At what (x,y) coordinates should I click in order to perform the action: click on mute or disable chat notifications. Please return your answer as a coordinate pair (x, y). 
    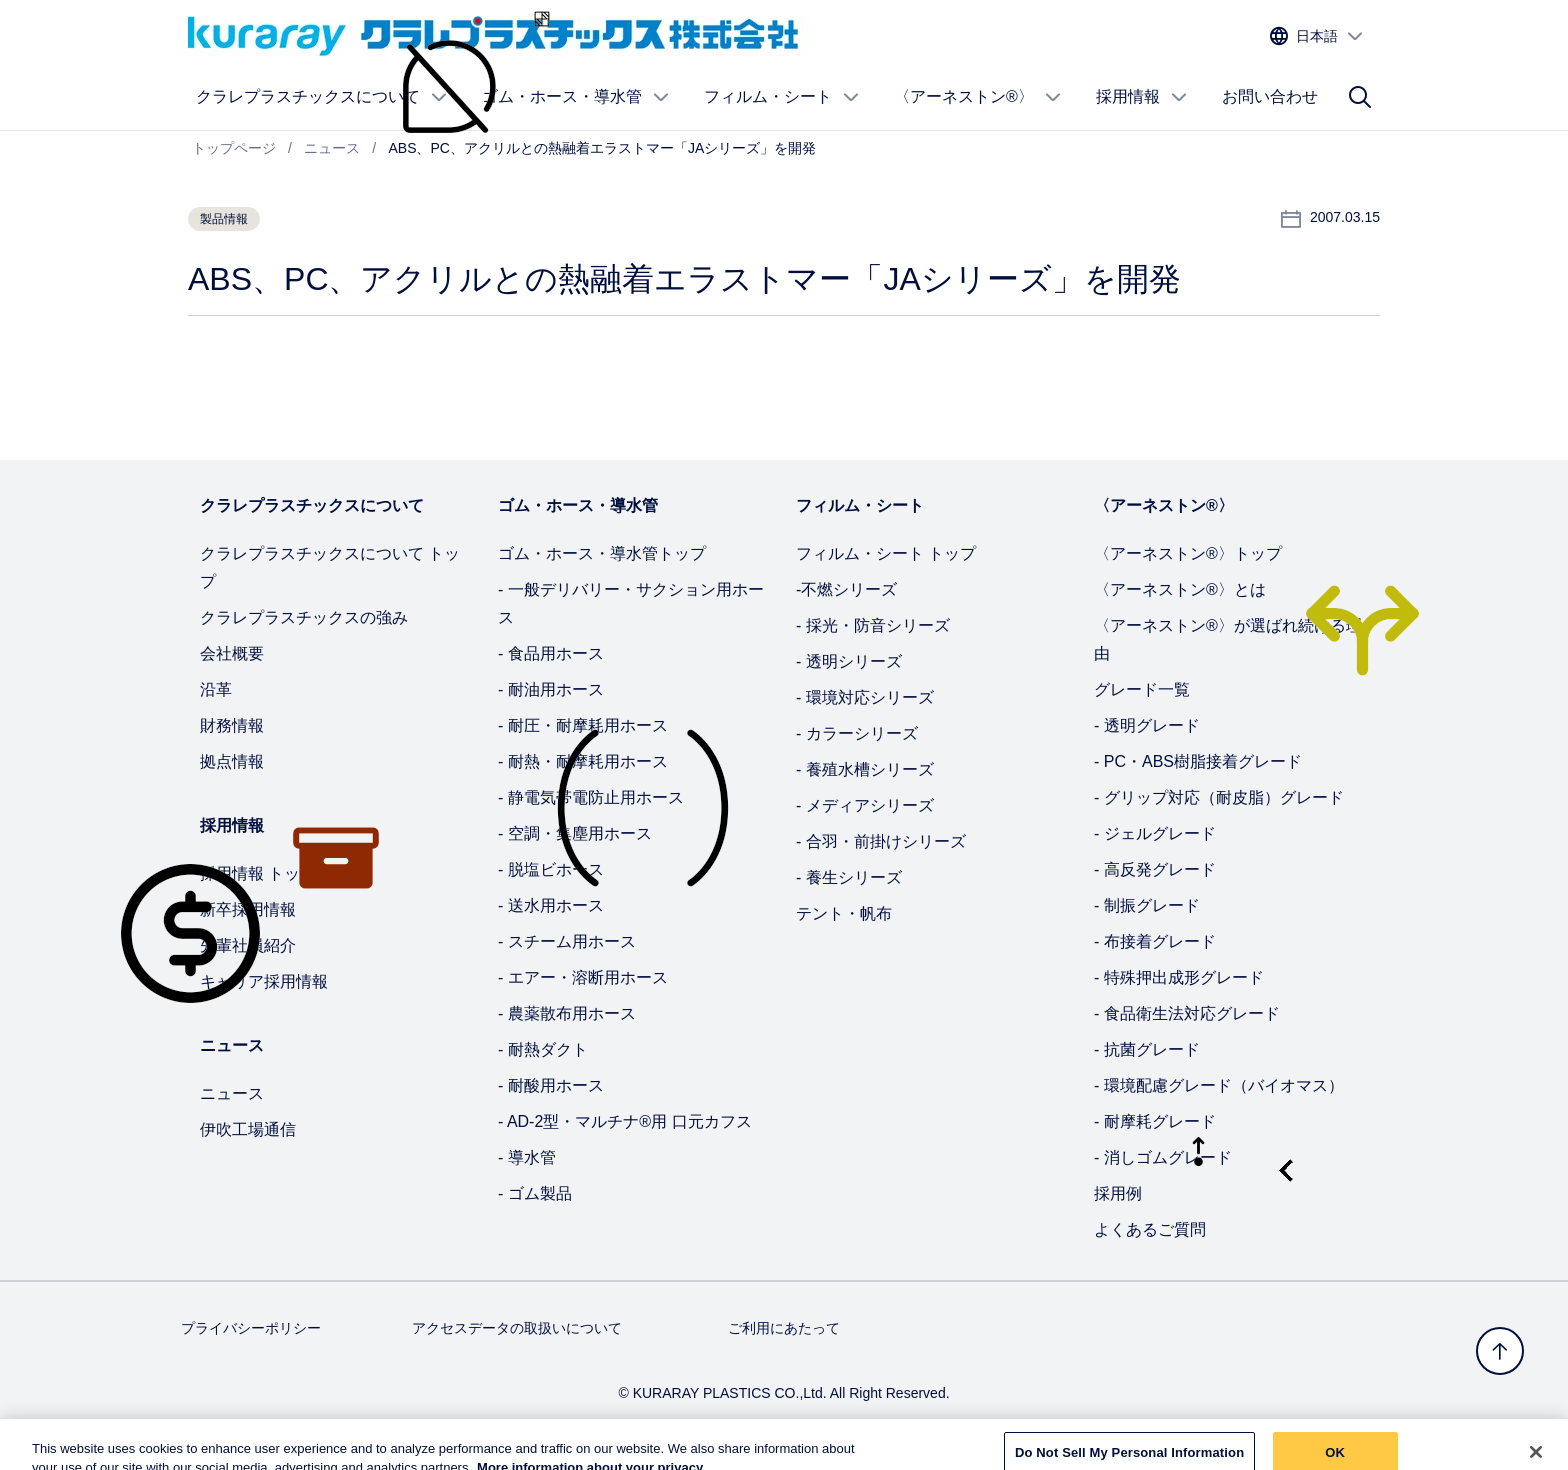
    Looking at the image, I should click on (447, 88).